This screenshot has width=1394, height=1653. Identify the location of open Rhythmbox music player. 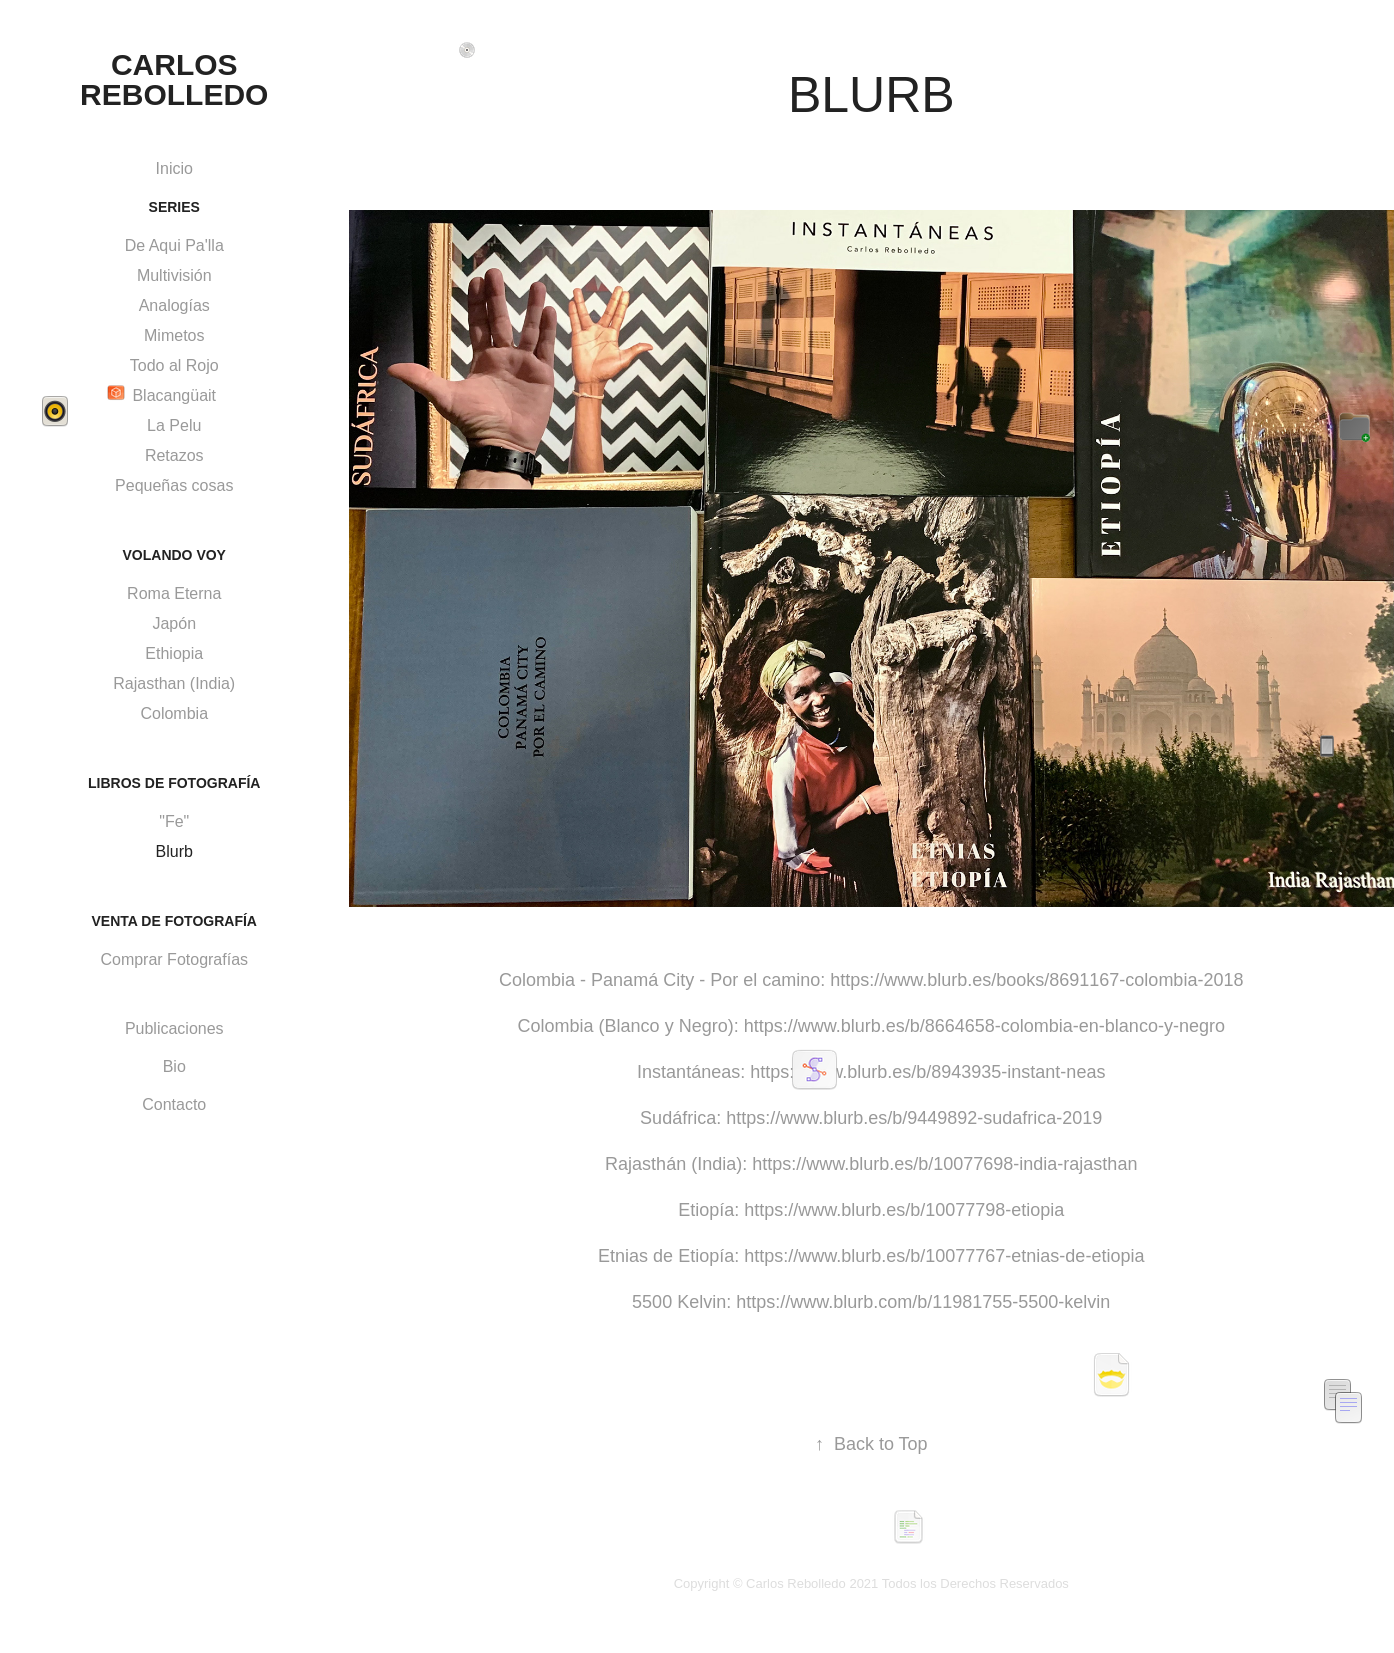
(55, 411).